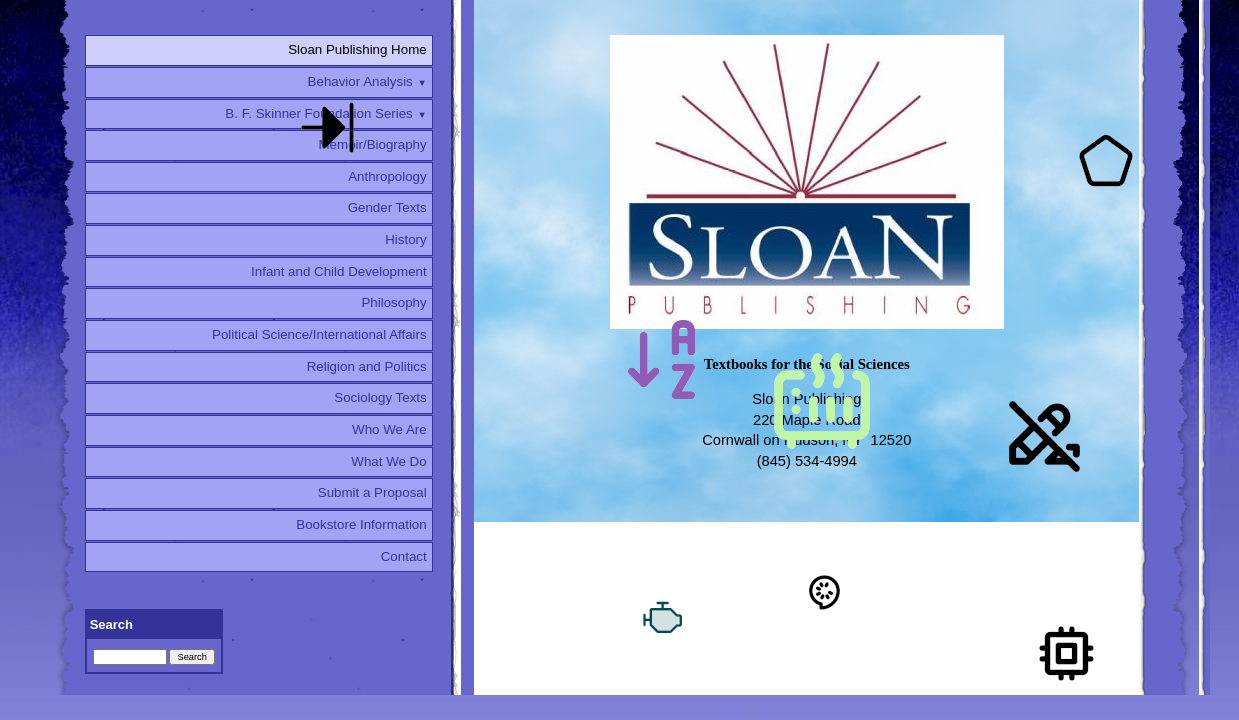  Describe the element at coordinates (824, 592) in the screenshot. I see `cucumber testing framework logo` at that location.